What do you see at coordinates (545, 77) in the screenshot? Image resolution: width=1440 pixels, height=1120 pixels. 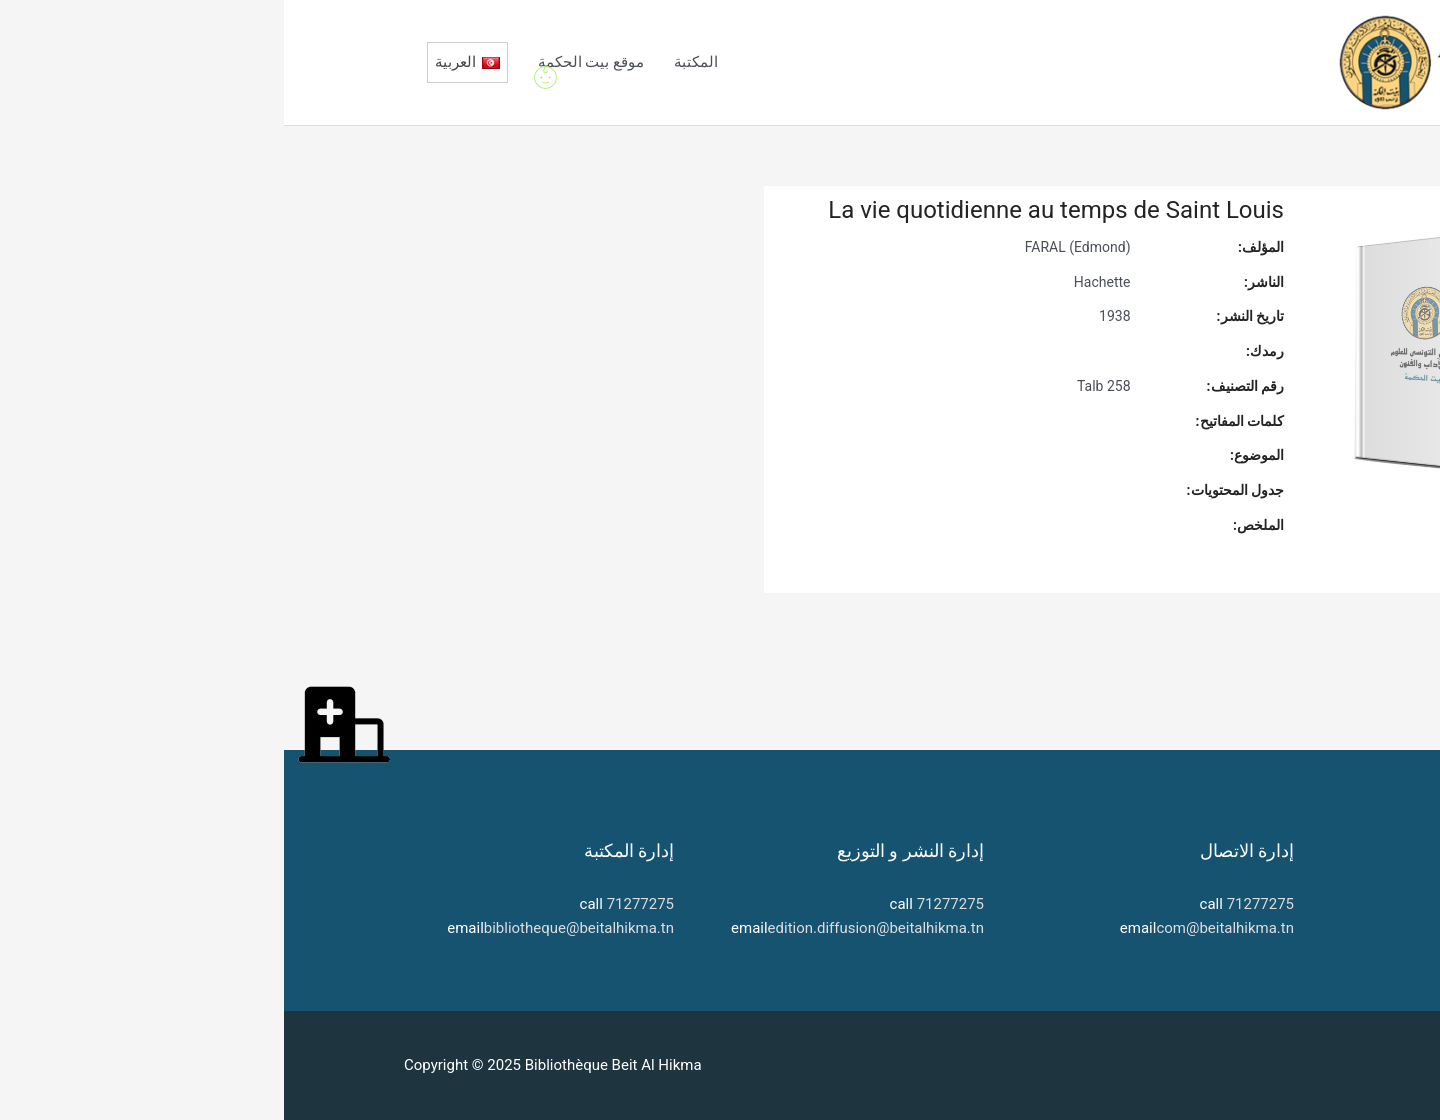 I see `access parenting or baby-related features` at bounding box center [545, 77].